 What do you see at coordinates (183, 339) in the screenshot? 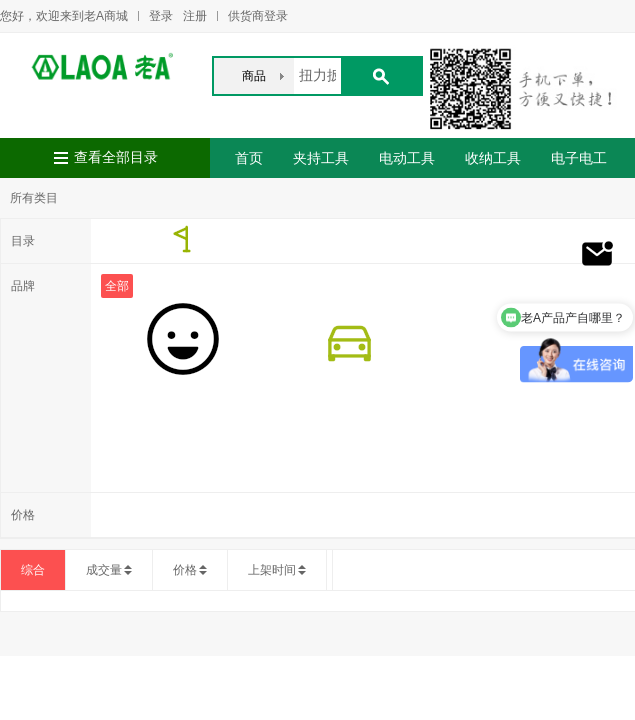
I see `rate your experience positively` at bounding box center [183, 339].